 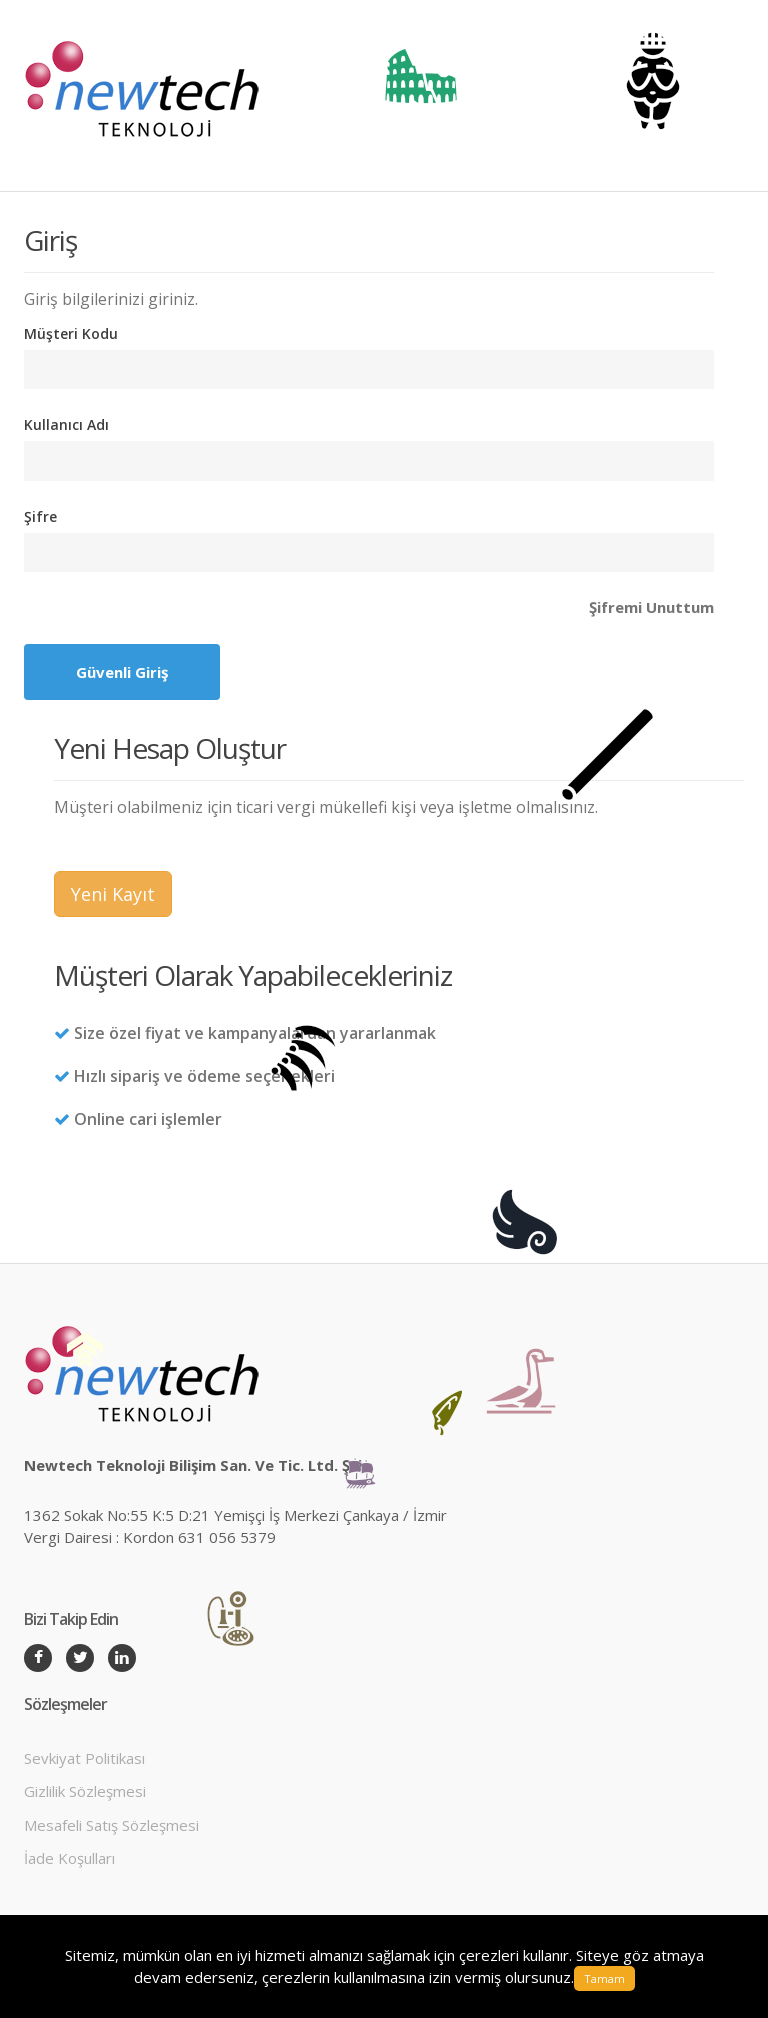 I want to click on place a straight pipe segment, so click(x=607, y=754).